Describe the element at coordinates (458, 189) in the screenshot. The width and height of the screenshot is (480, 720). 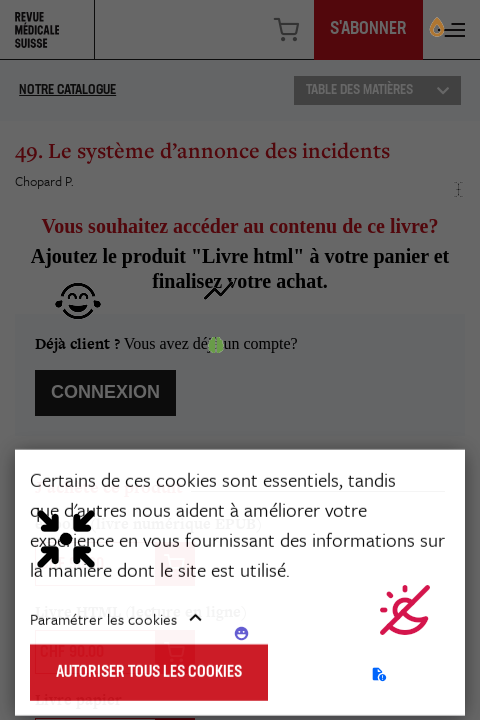
I see `text input field is active` at that location.